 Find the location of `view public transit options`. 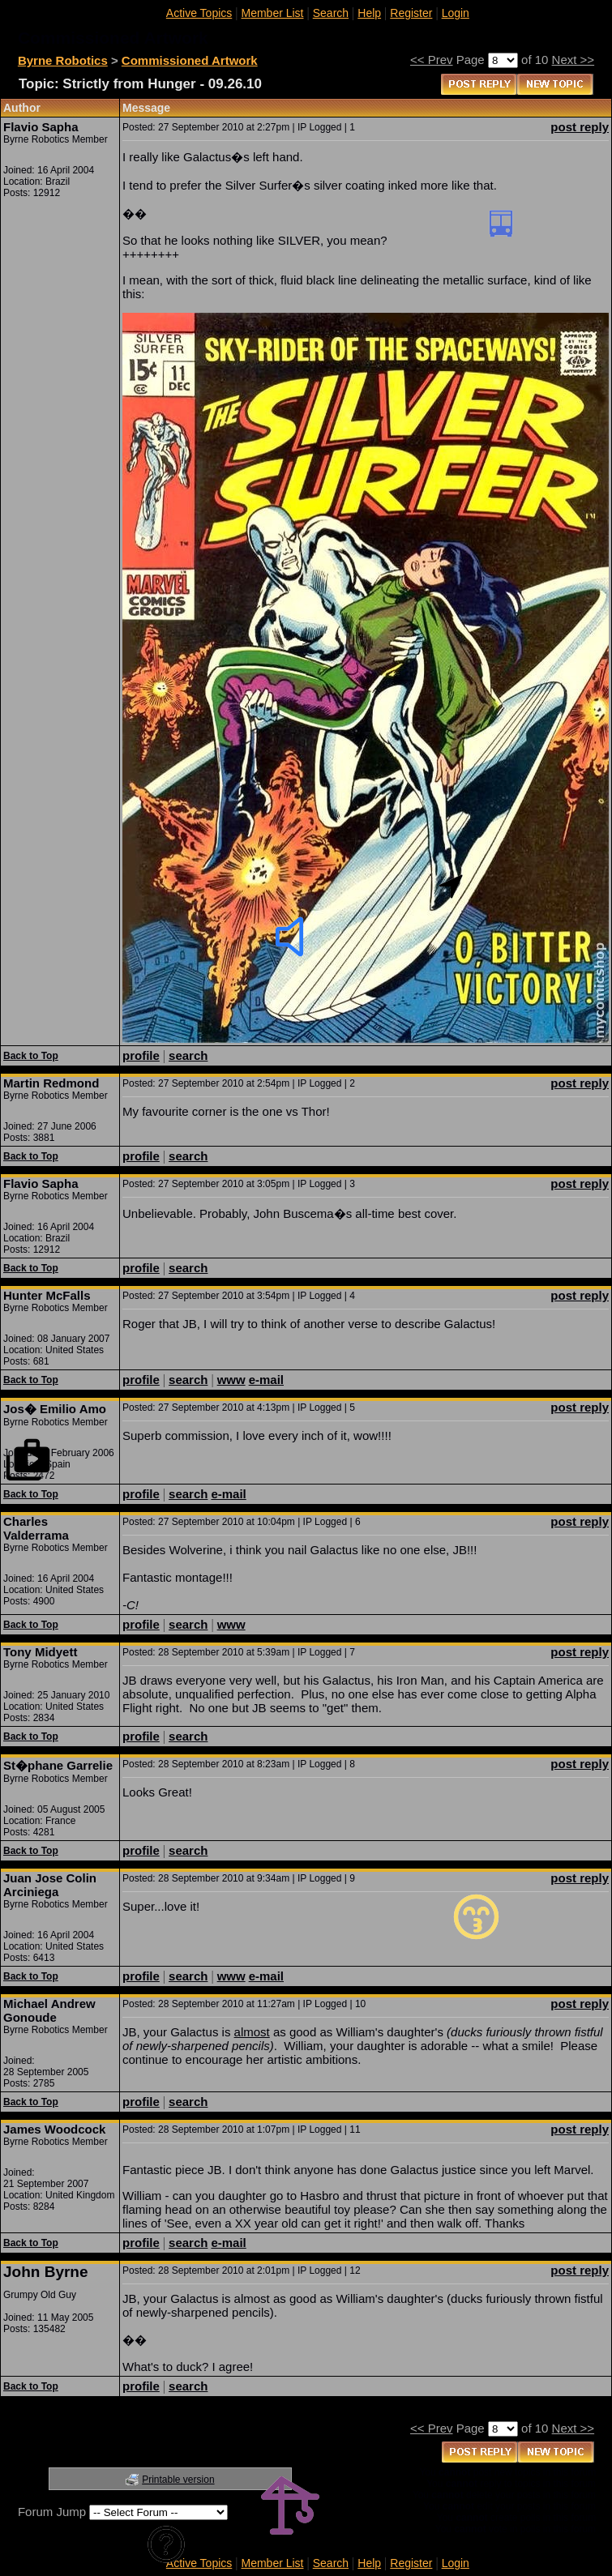

view public transit options is located at coordinates (501, 224).